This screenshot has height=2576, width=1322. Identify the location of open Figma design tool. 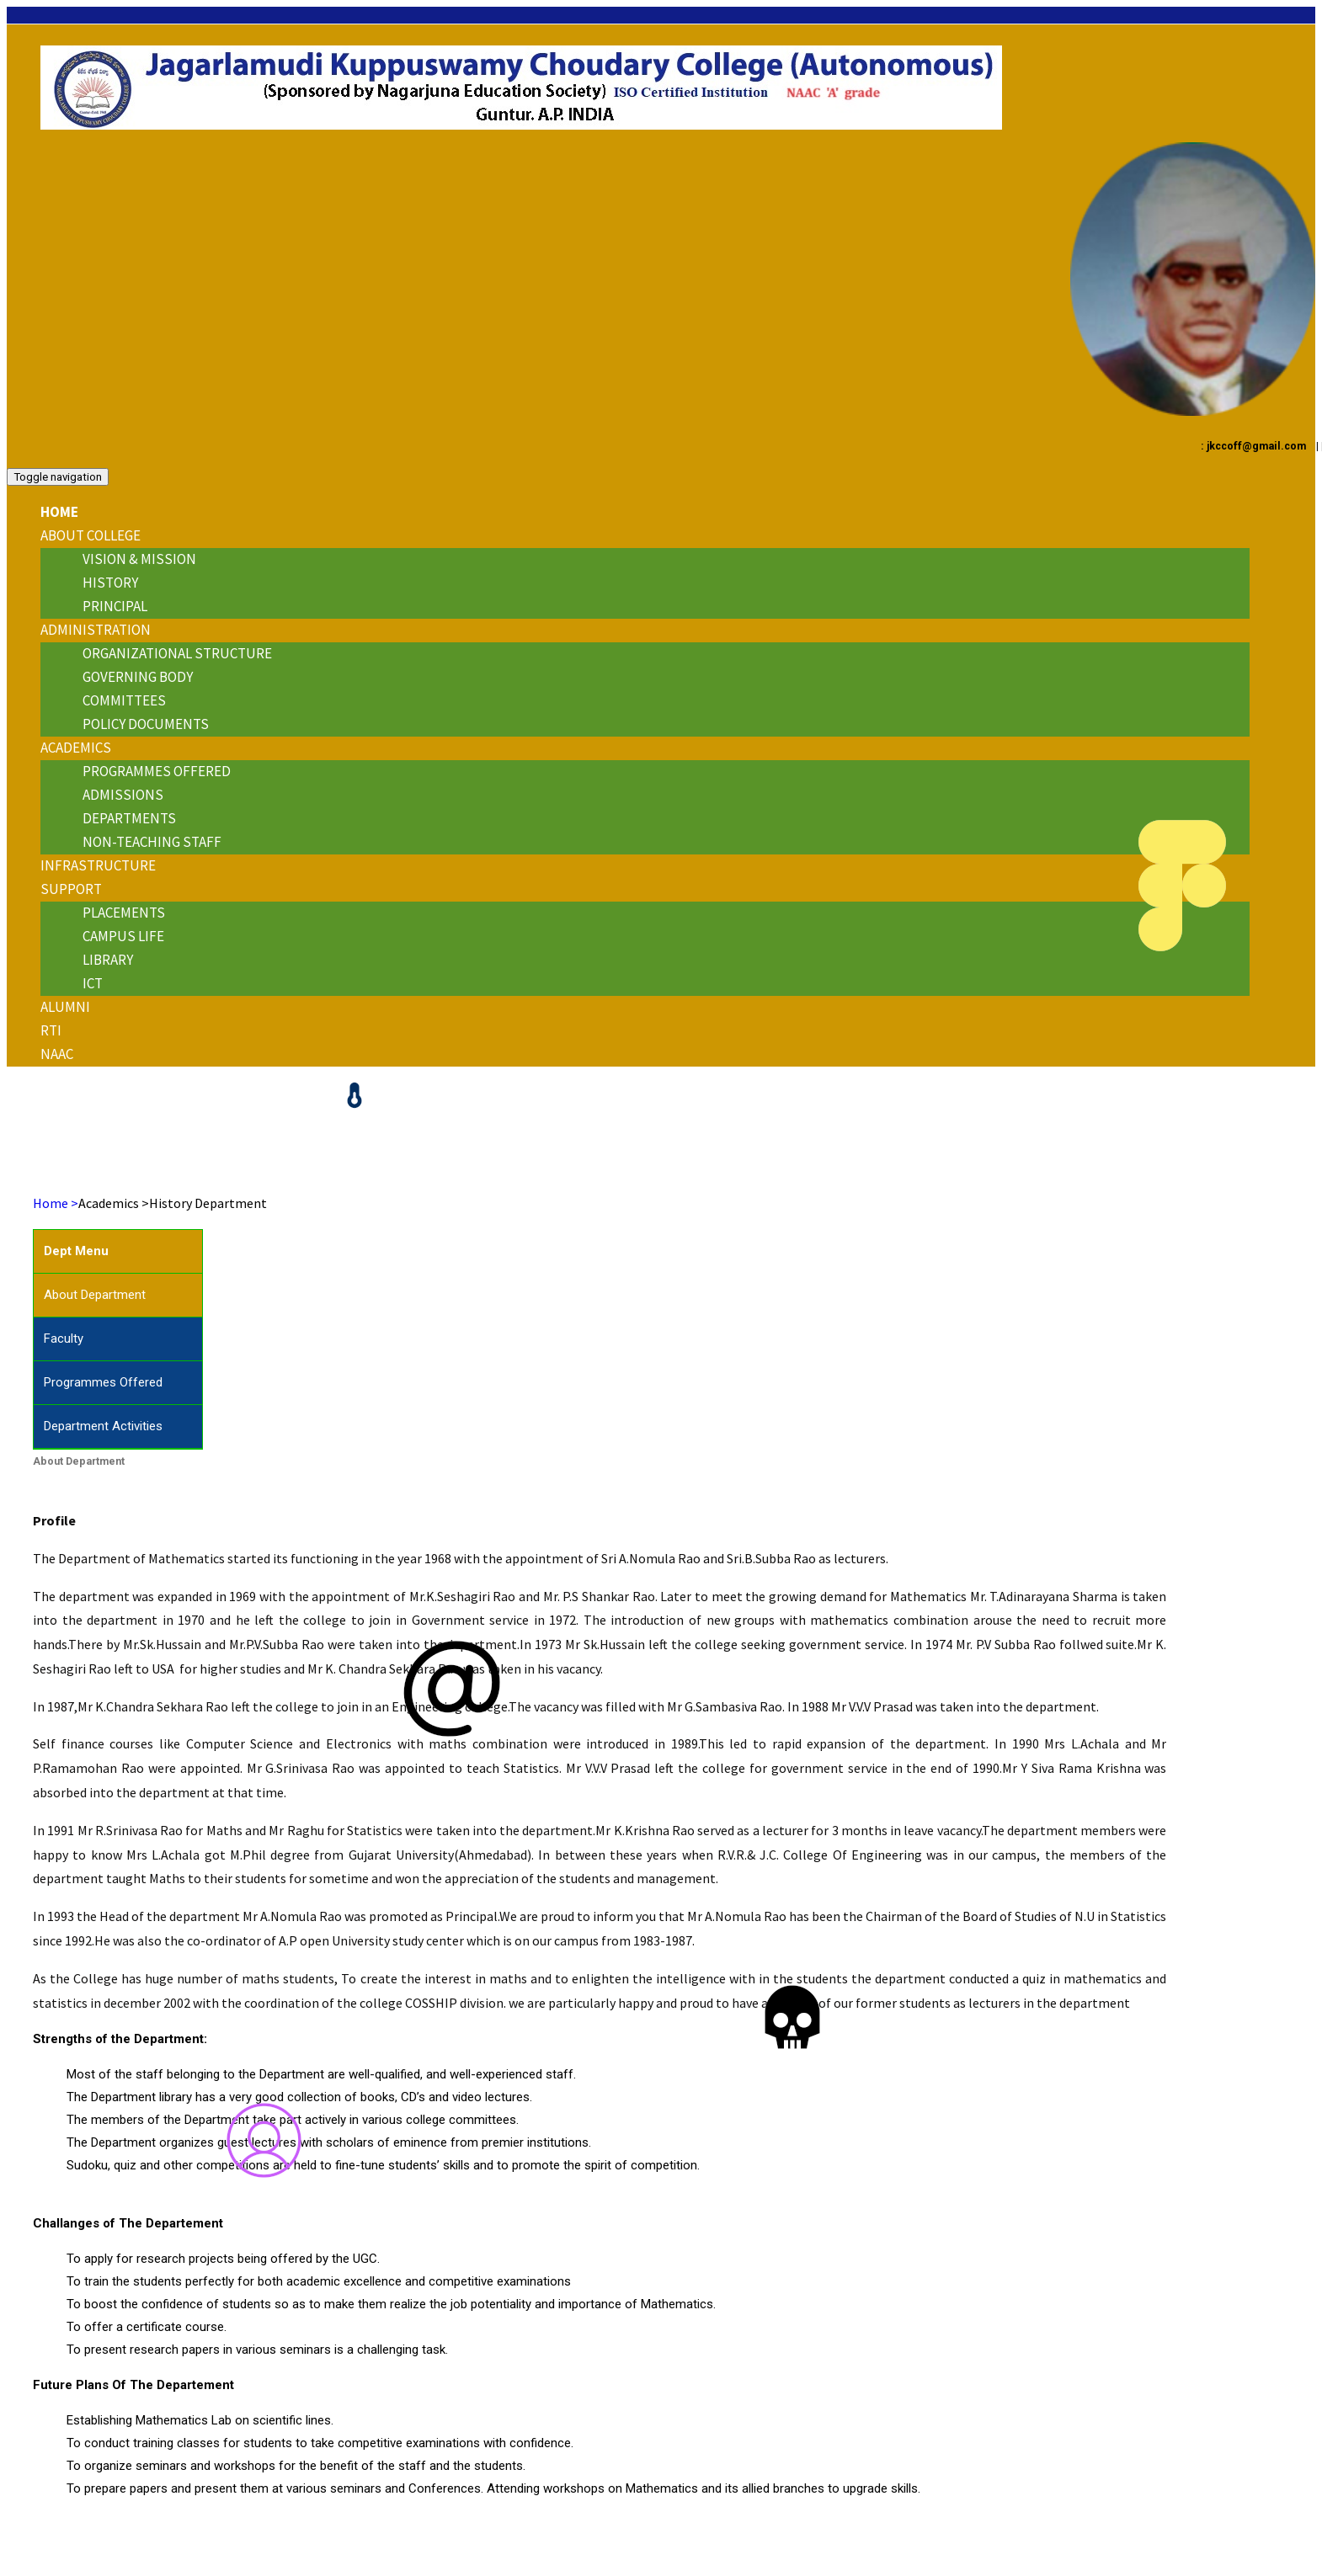
(1182, 886).